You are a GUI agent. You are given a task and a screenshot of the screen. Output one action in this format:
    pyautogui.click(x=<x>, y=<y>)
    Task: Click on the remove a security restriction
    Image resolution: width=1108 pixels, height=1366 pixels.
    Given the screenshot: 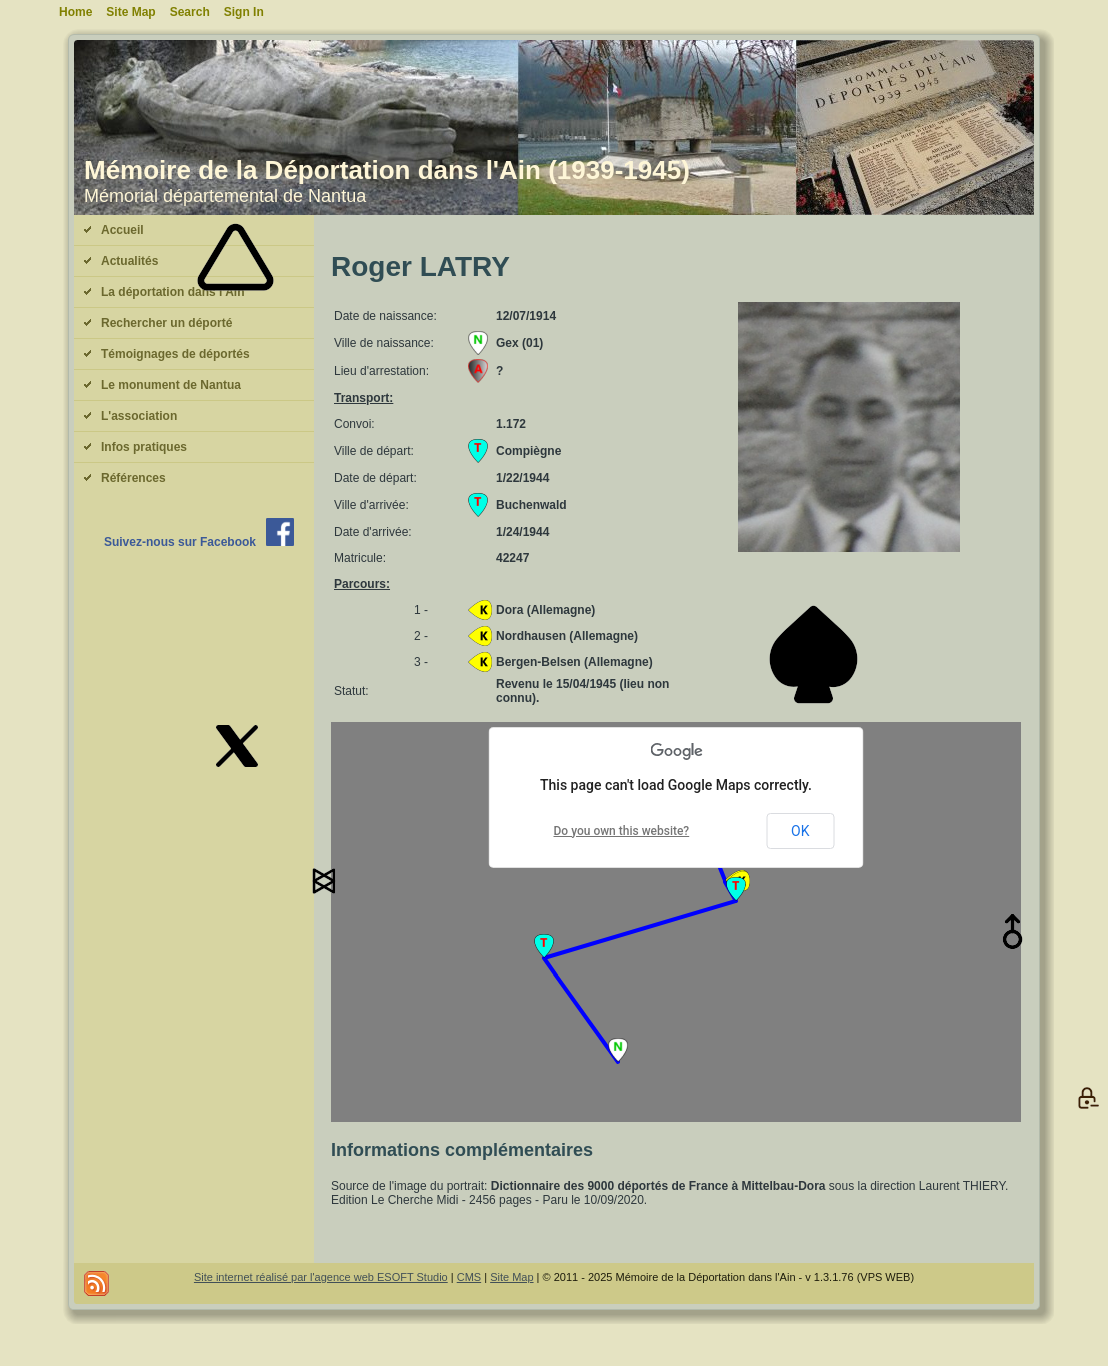 What is the action you would take?
    pyautogui.click(x=1087, y=1098)
    